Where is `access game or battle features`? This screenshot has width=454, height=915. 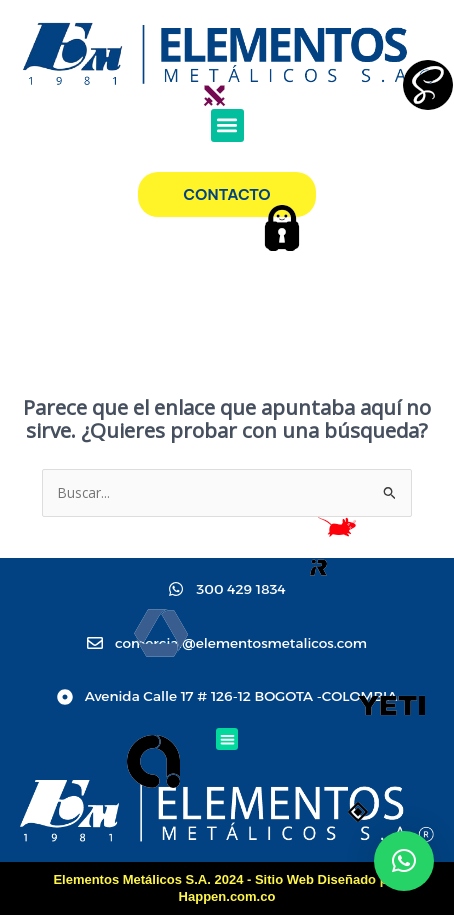
access game or battle features is located at coordinates (214, 95).